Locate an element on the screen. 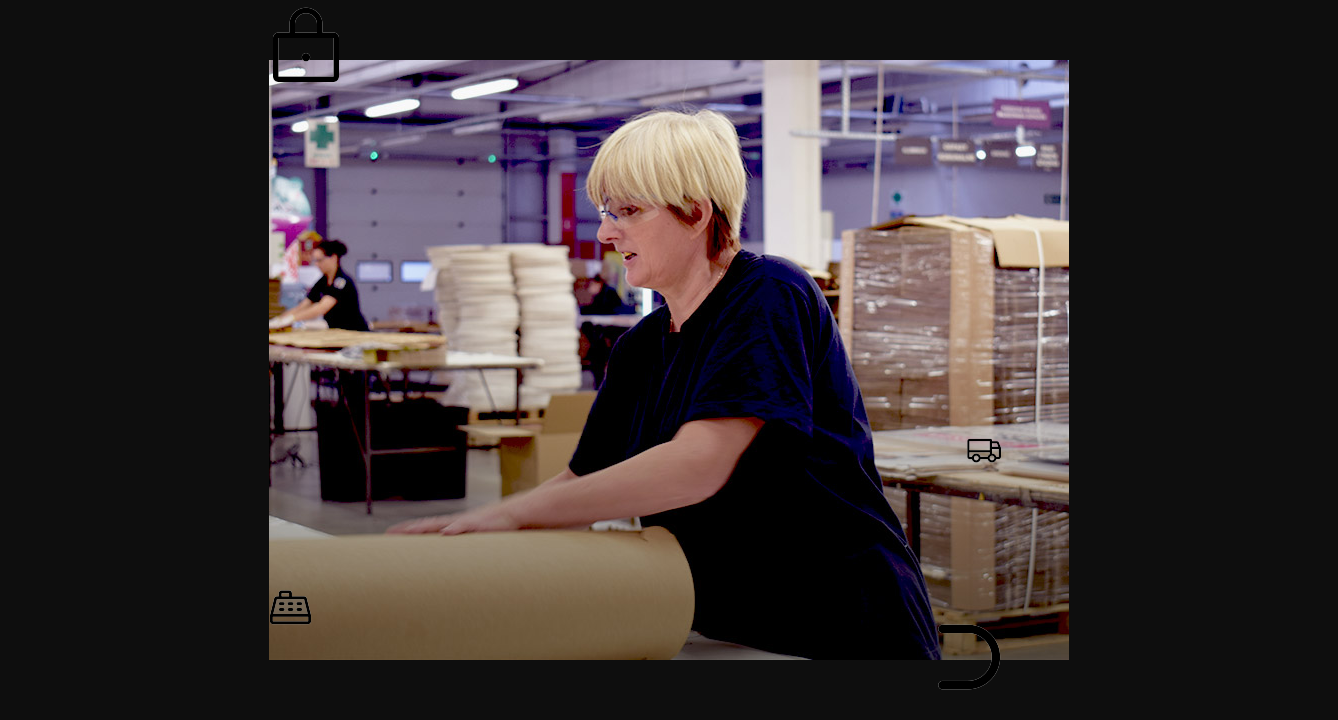  indicates a proper superset relationship in mathematical notation is located at coordinates (965, 657).